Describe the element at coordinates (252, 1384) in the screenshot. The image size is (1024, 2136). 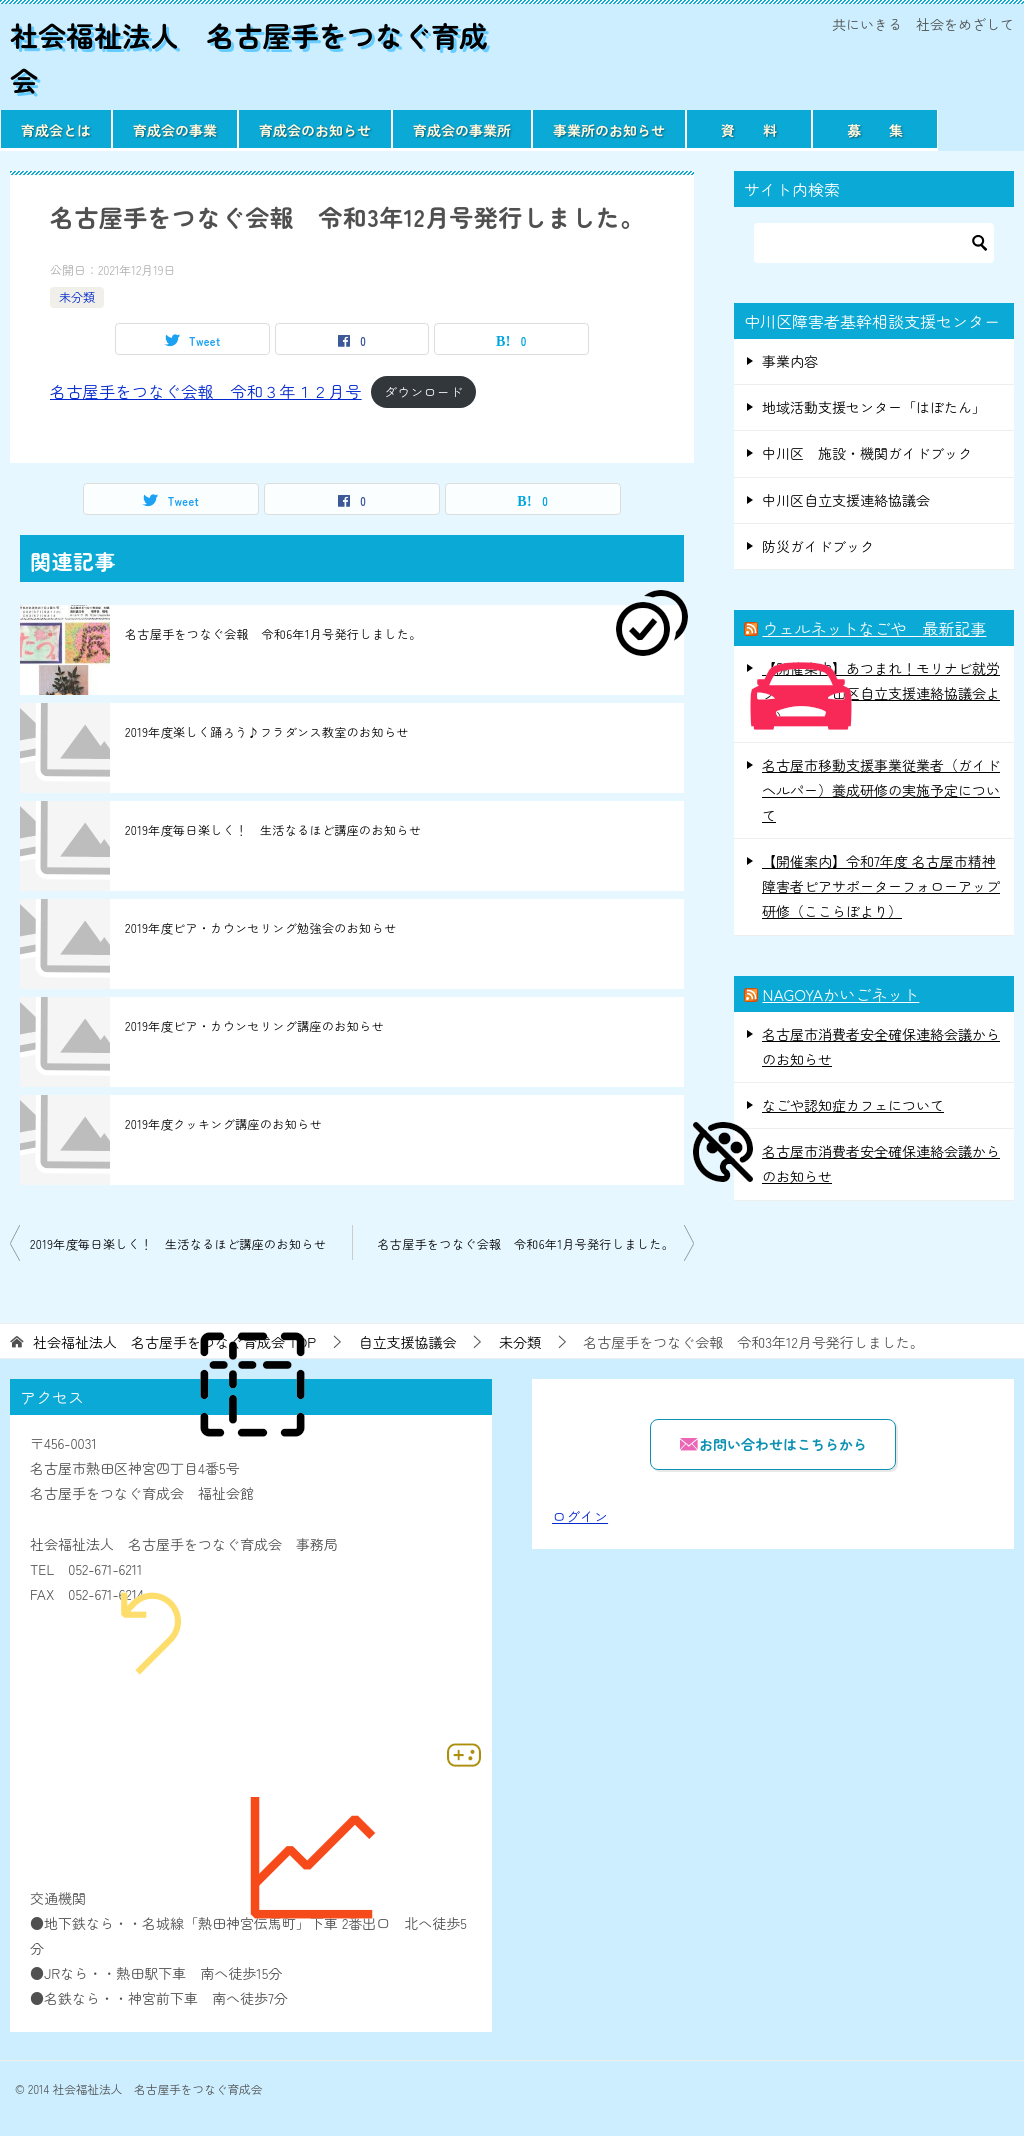
I see `create a new project from a template` at that location.